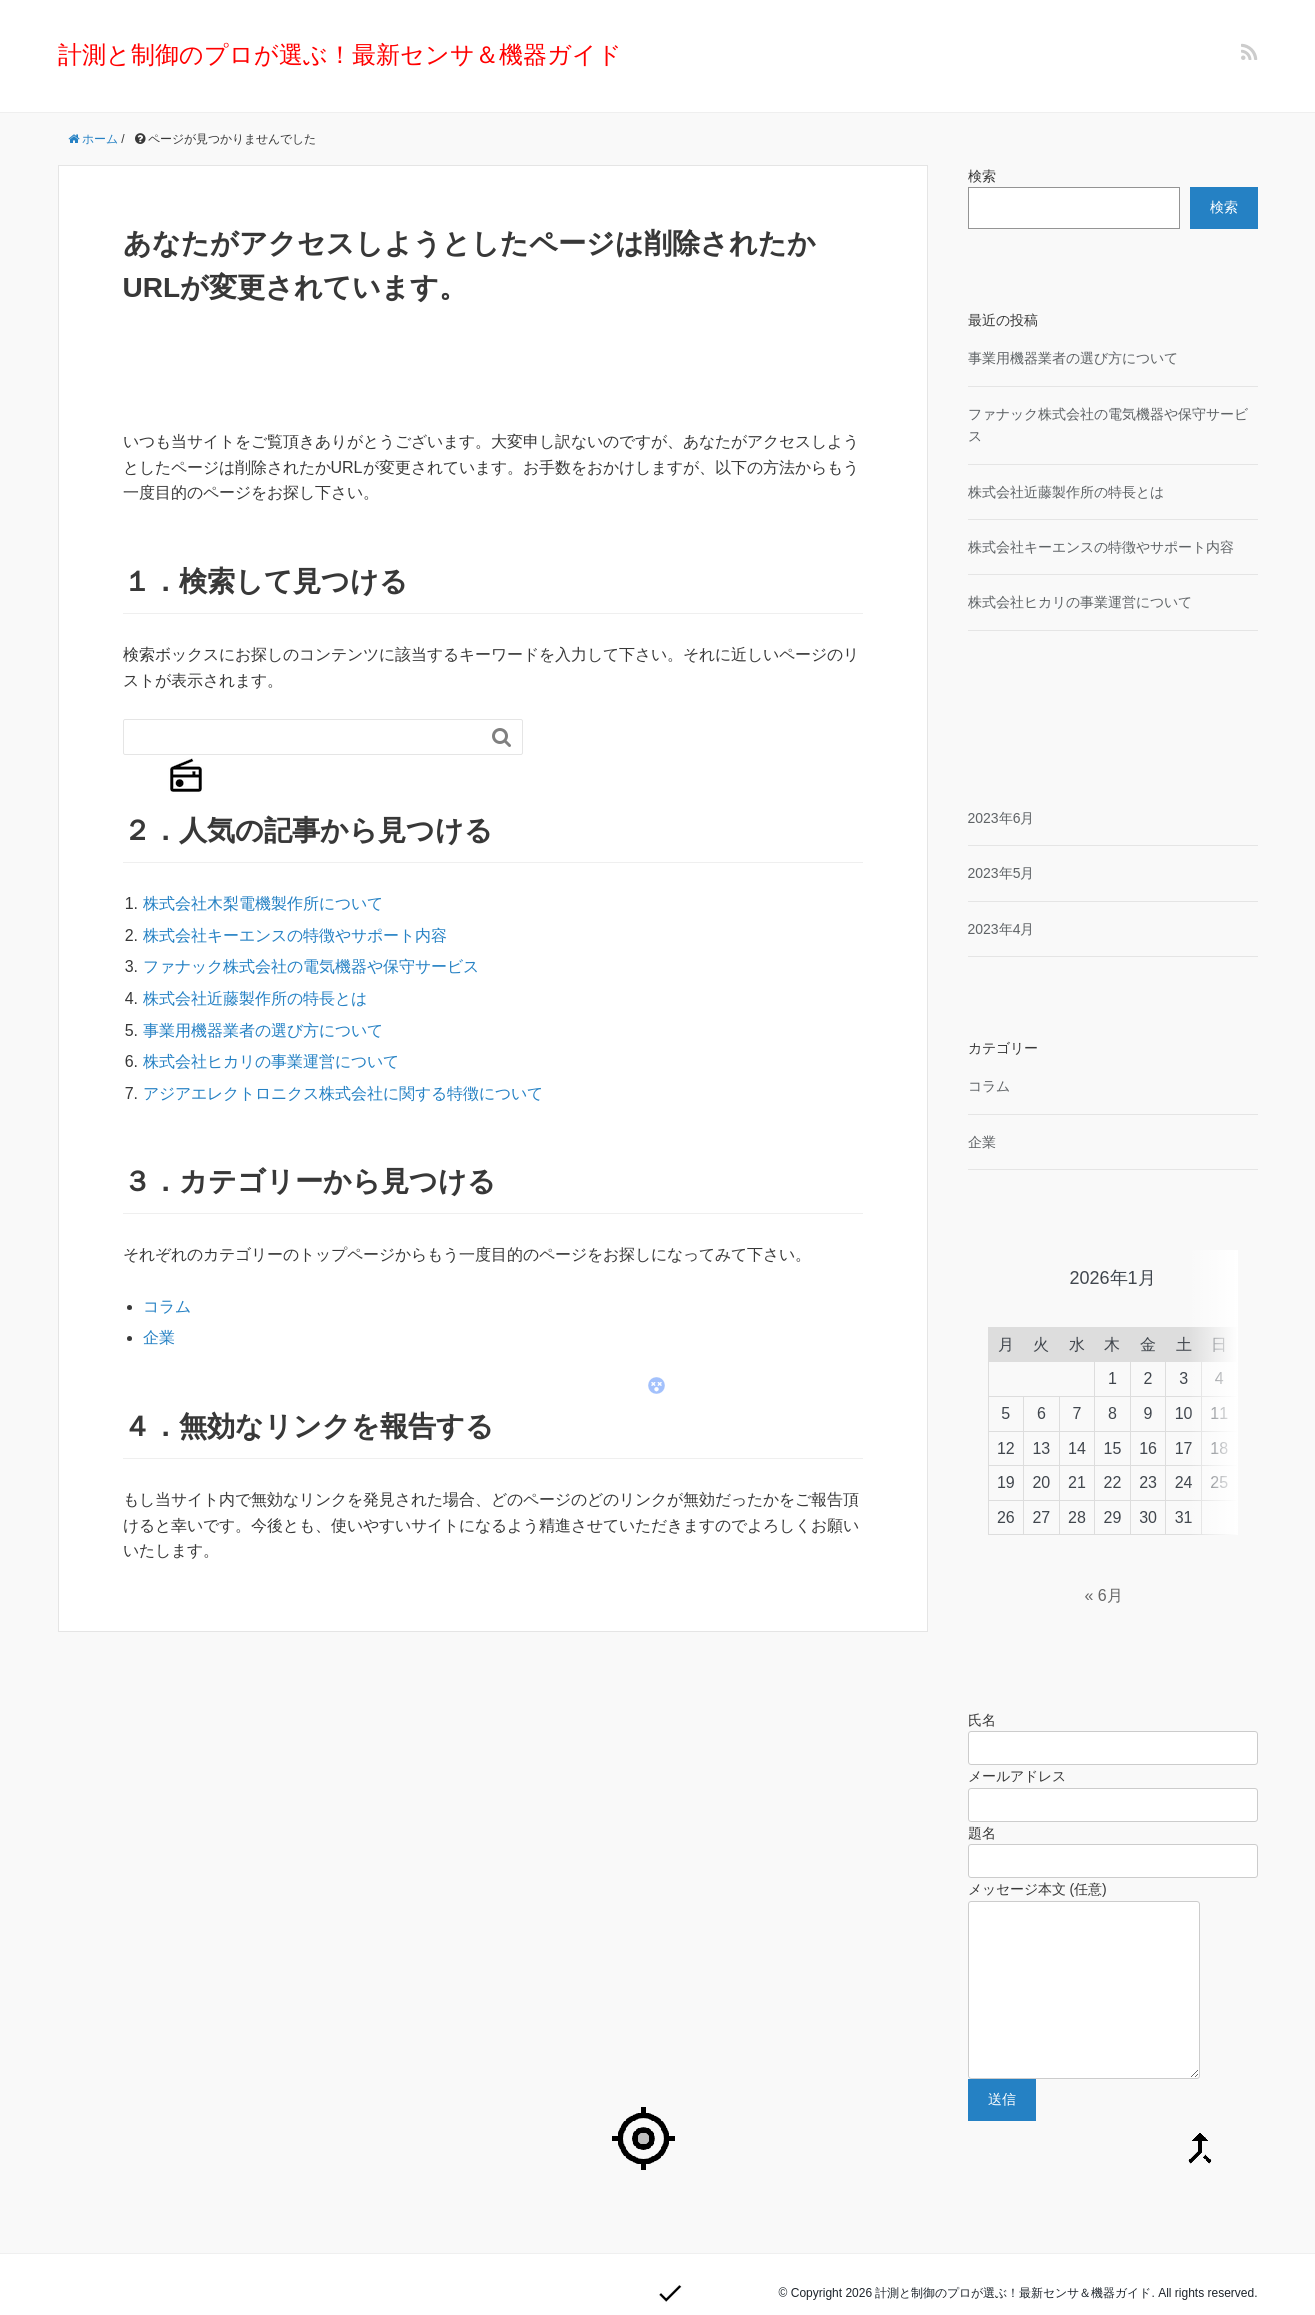  I want to click on access radio or audio streaming, so click(186, 776).